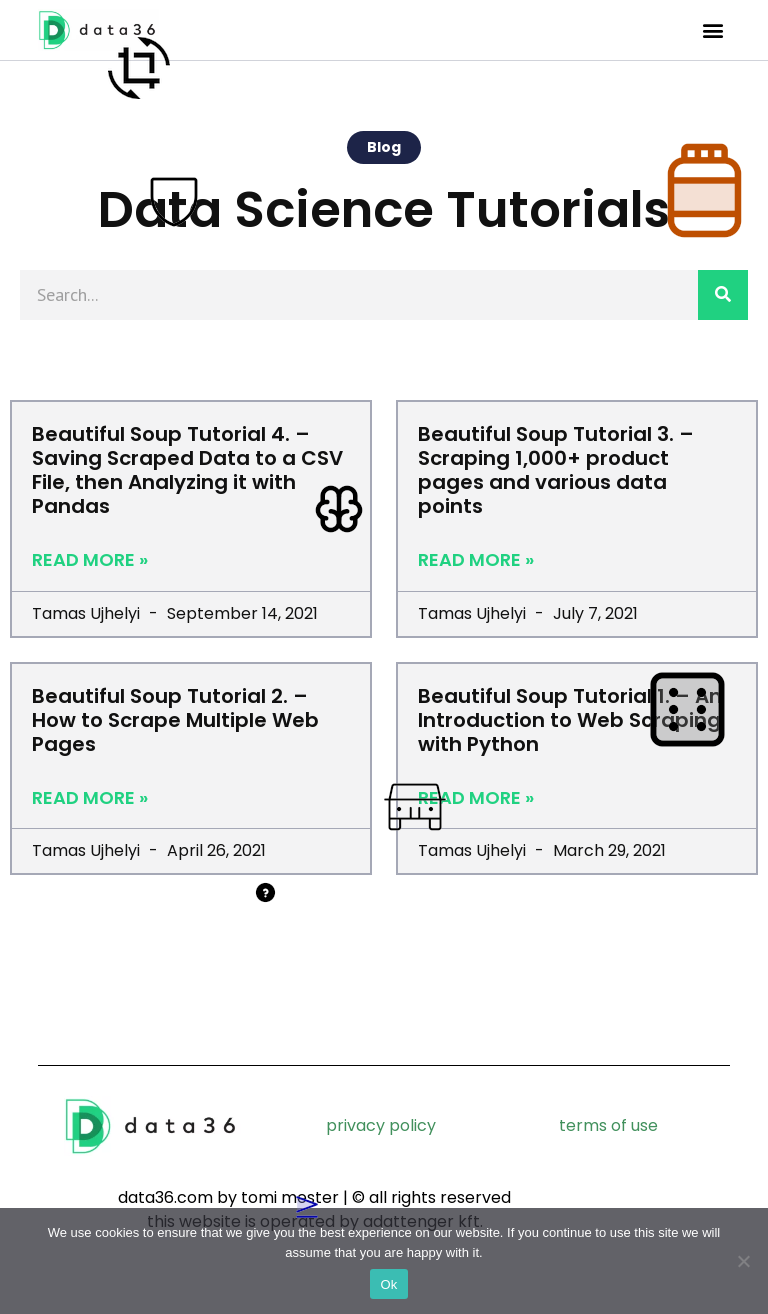 The image size is (768, 1314). Describe the element at coordinates (139, 68) in the screenshot. I see `rotate and crop an image` at that location.